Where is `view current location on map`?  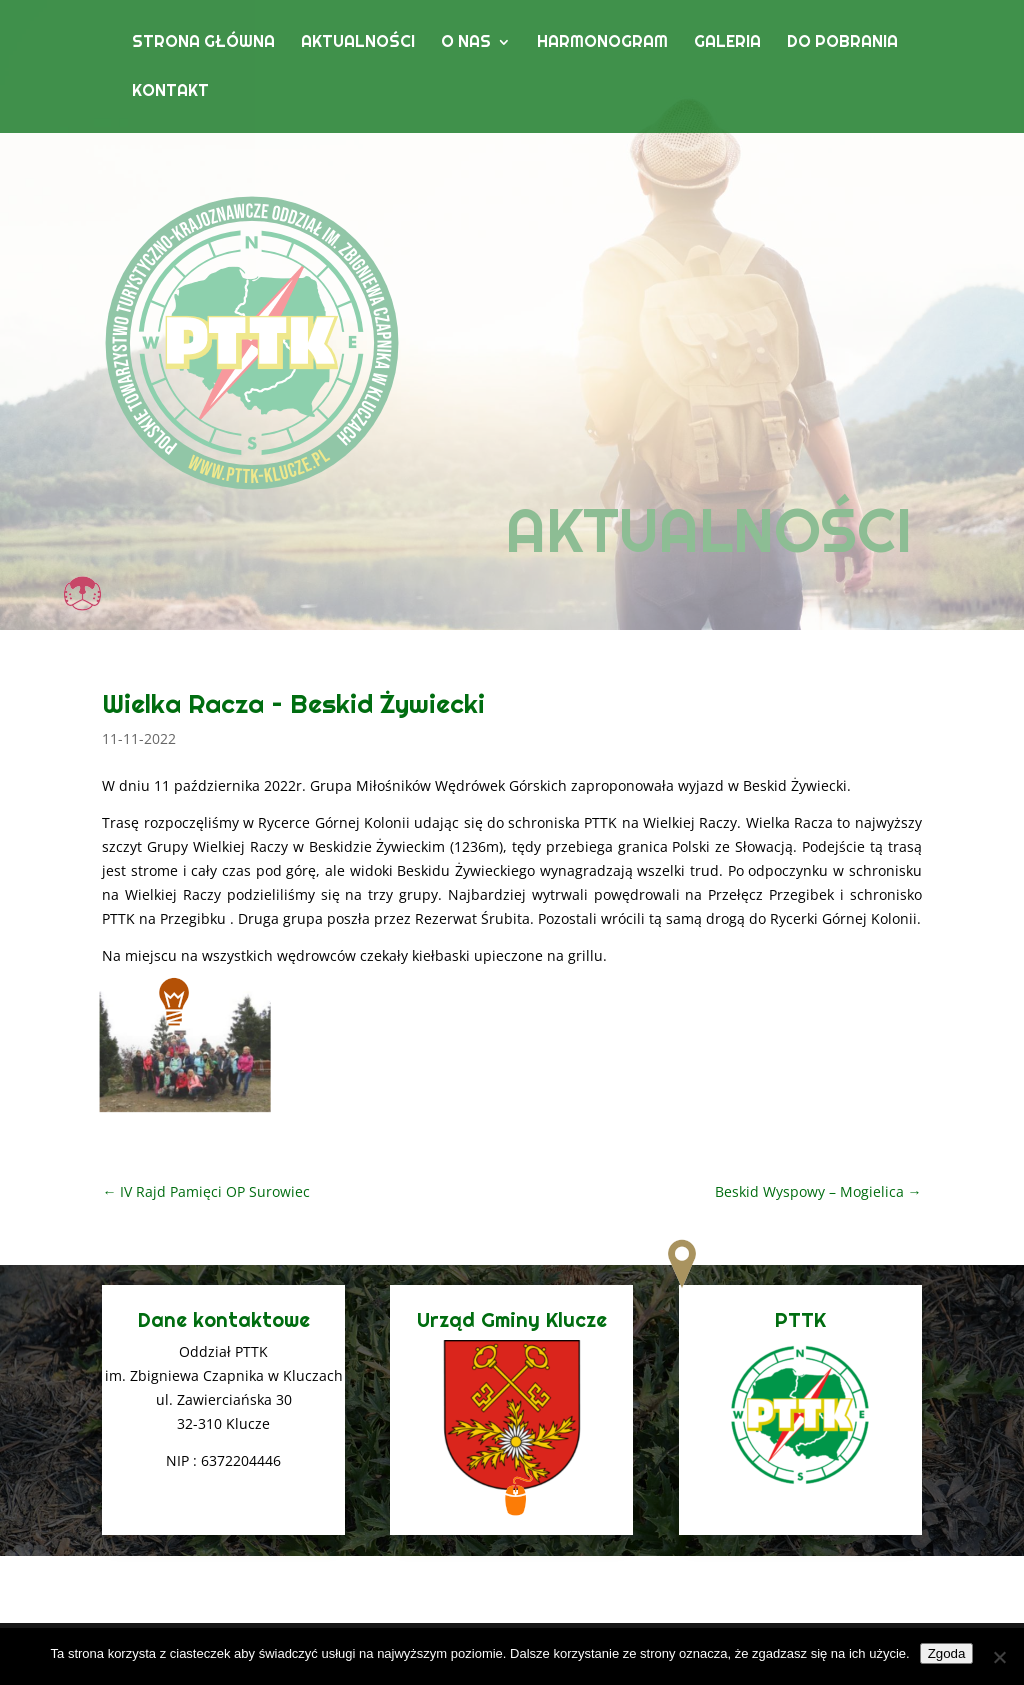
view current location on map is located at coordinates (682, 1264).